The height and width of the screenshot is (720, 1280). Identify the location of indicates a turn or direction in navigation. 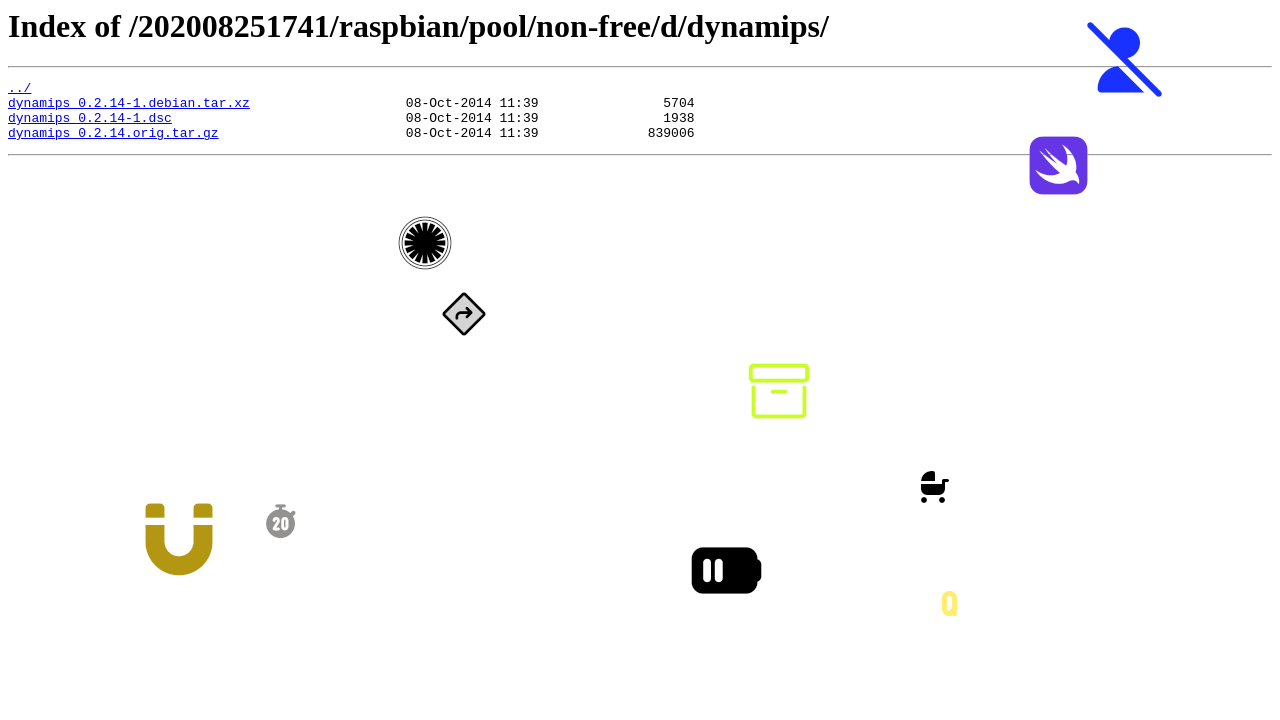
(464, 314).